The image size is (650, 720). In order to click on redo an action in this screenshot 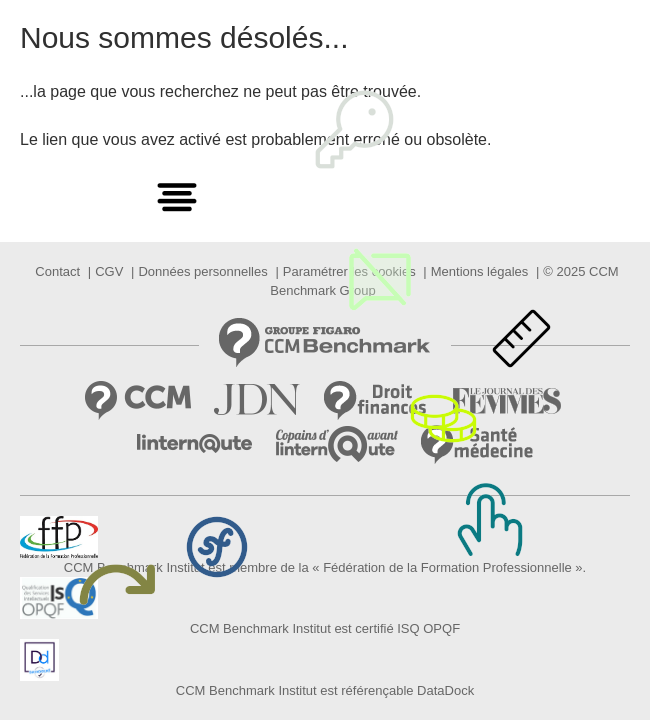, I will do `click(116, 582)`.